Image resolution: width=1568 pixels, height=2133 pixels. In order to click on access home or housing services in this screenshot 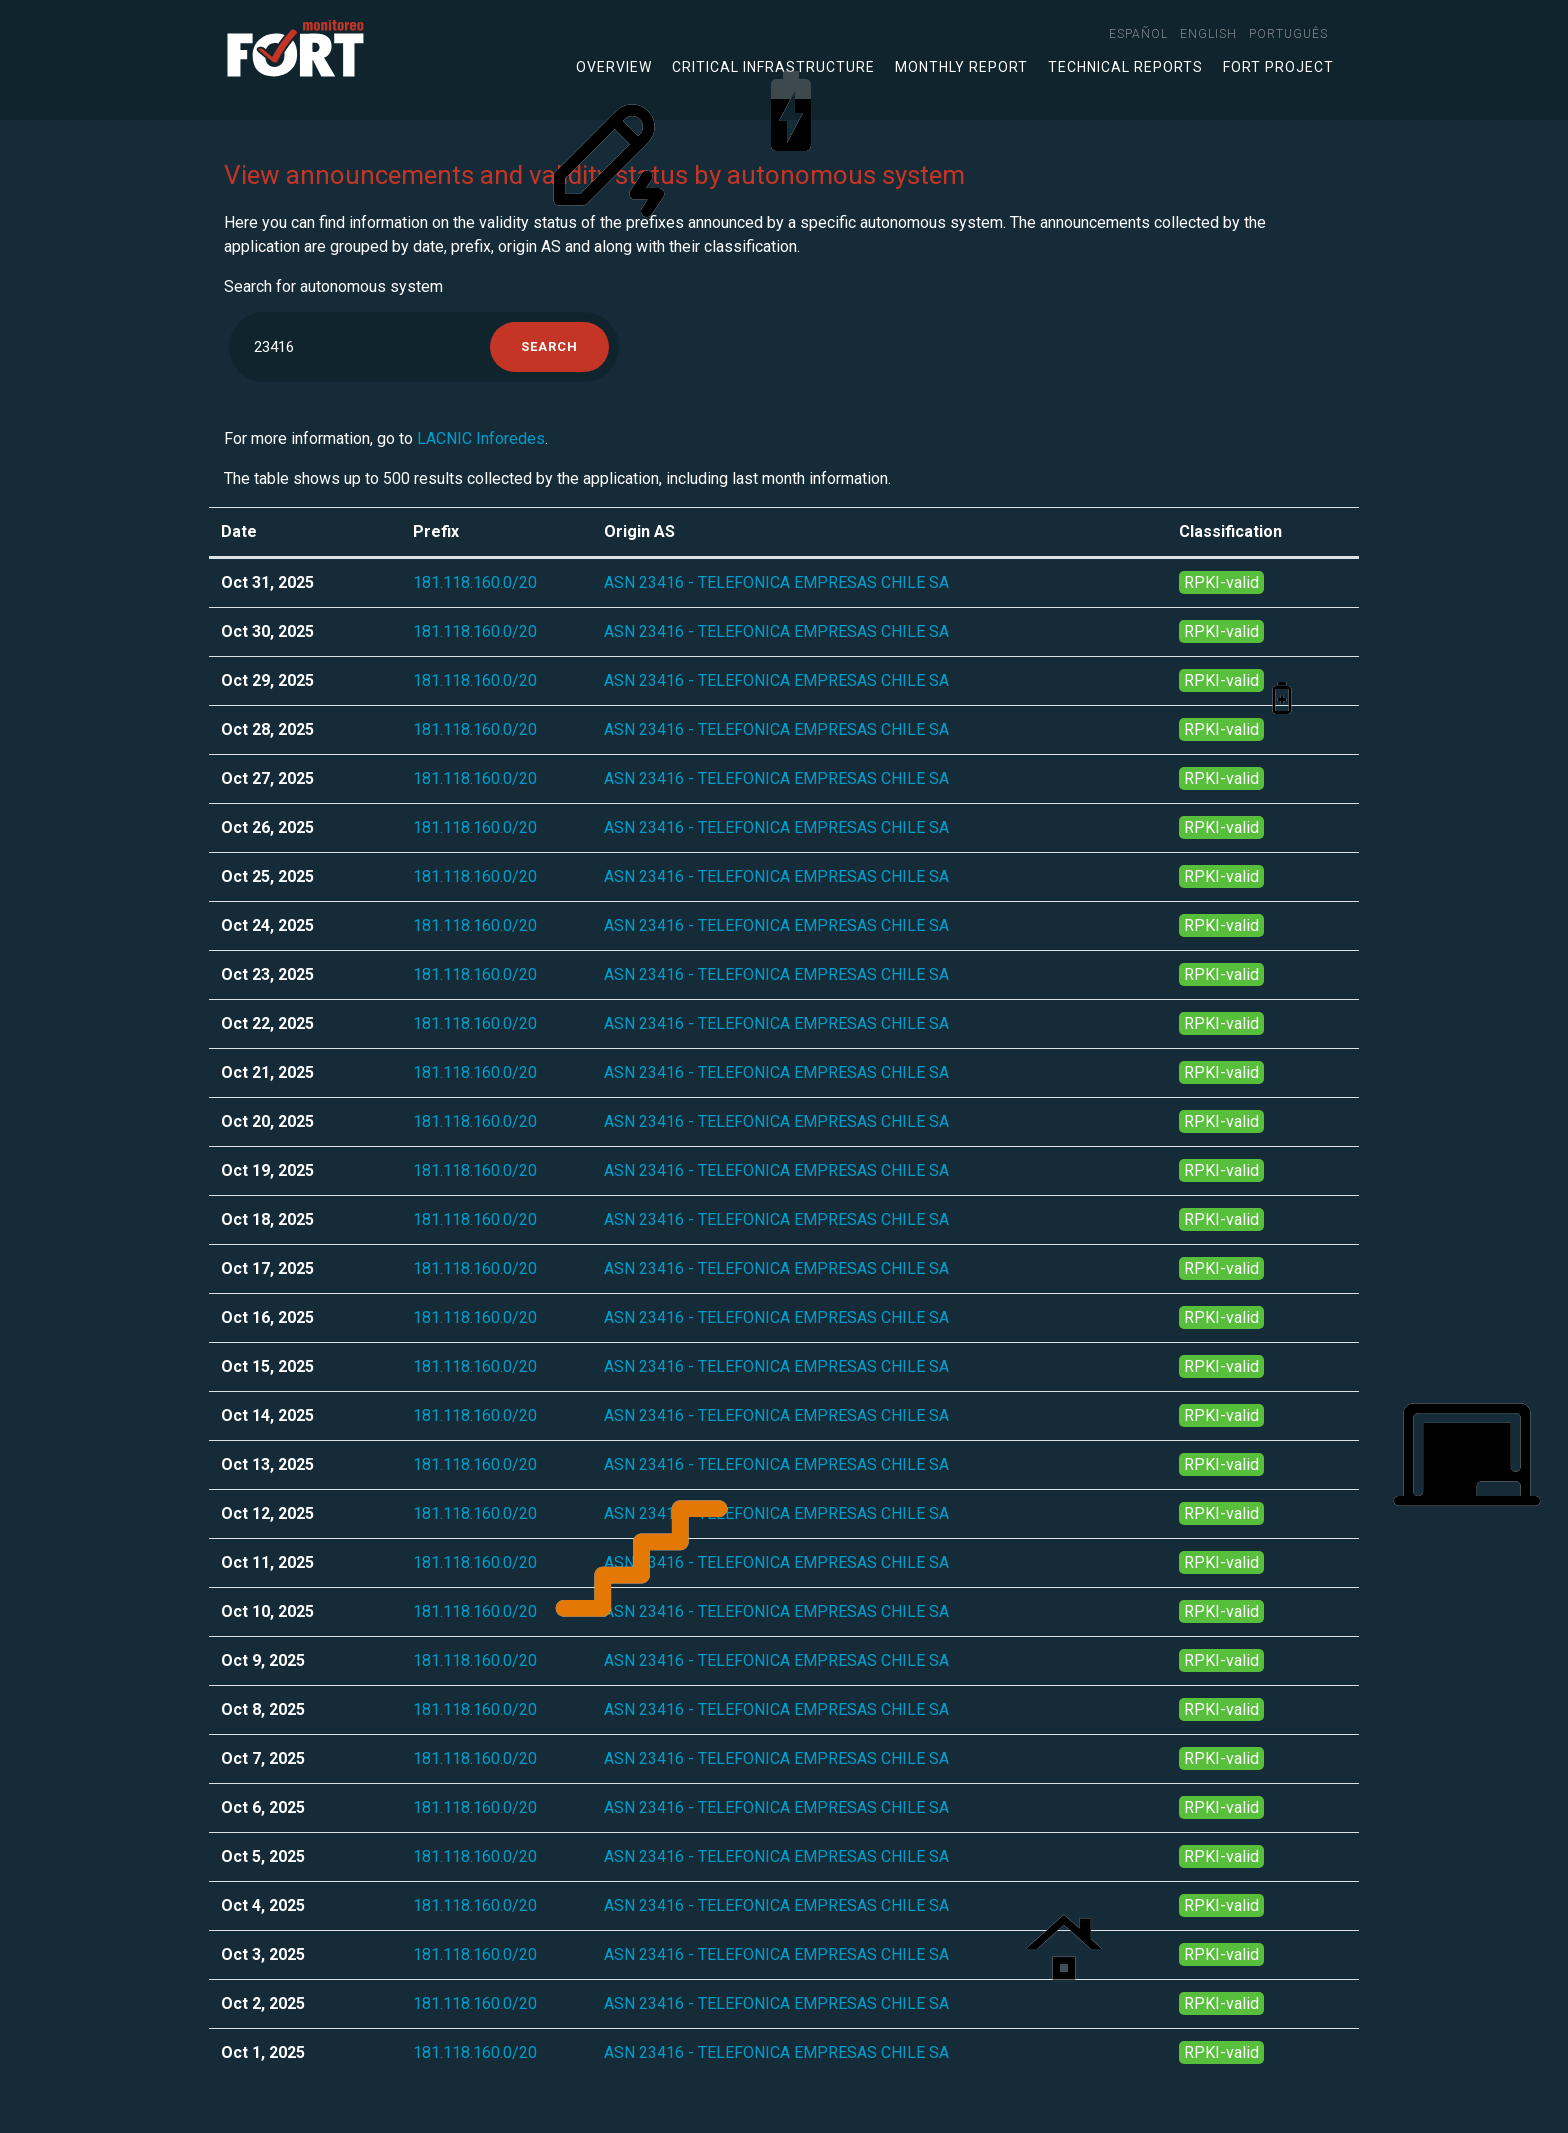, I will do `click(1064, 1949)`.